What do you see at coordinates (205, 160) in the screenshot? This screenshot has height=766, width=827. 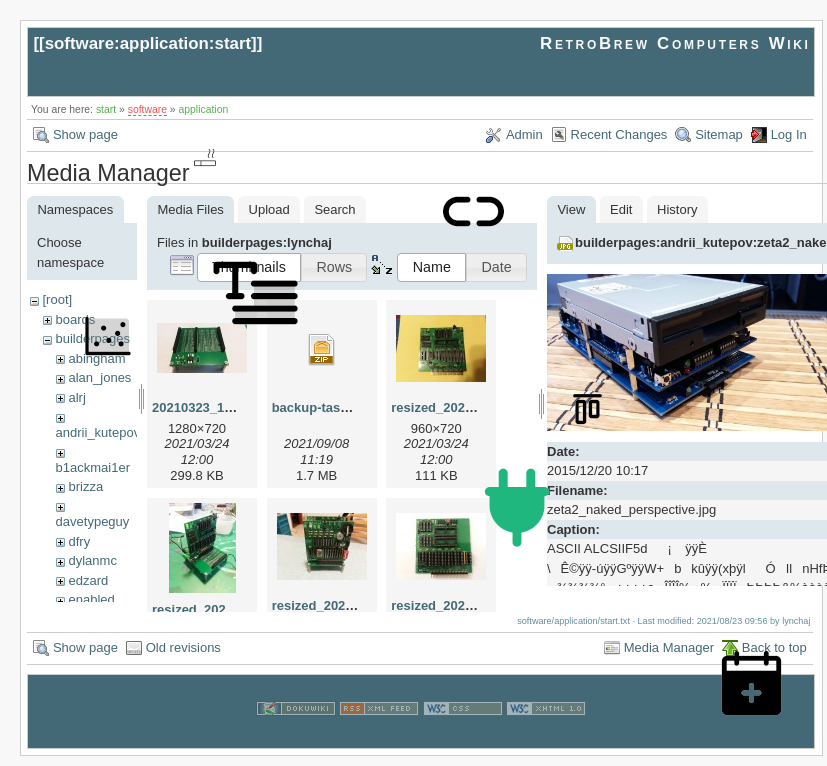 I see `indicates a designated smoking area` at bounding box center [205, 160].